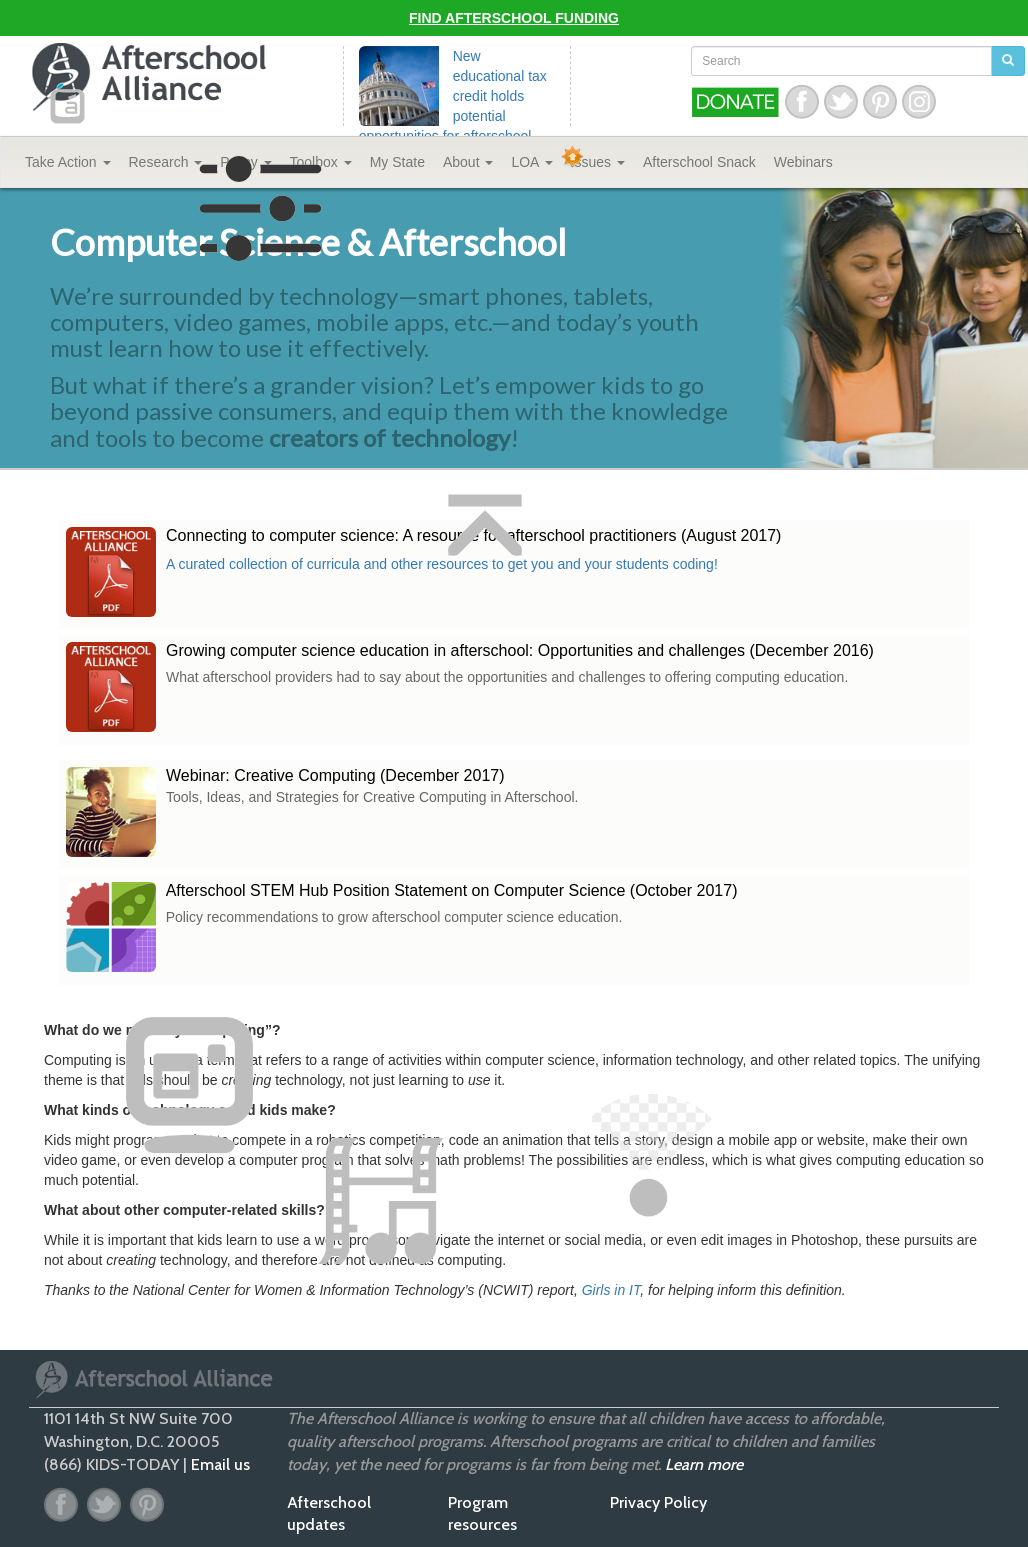  I want to click on access multimedia applications, so click(381, 1201).